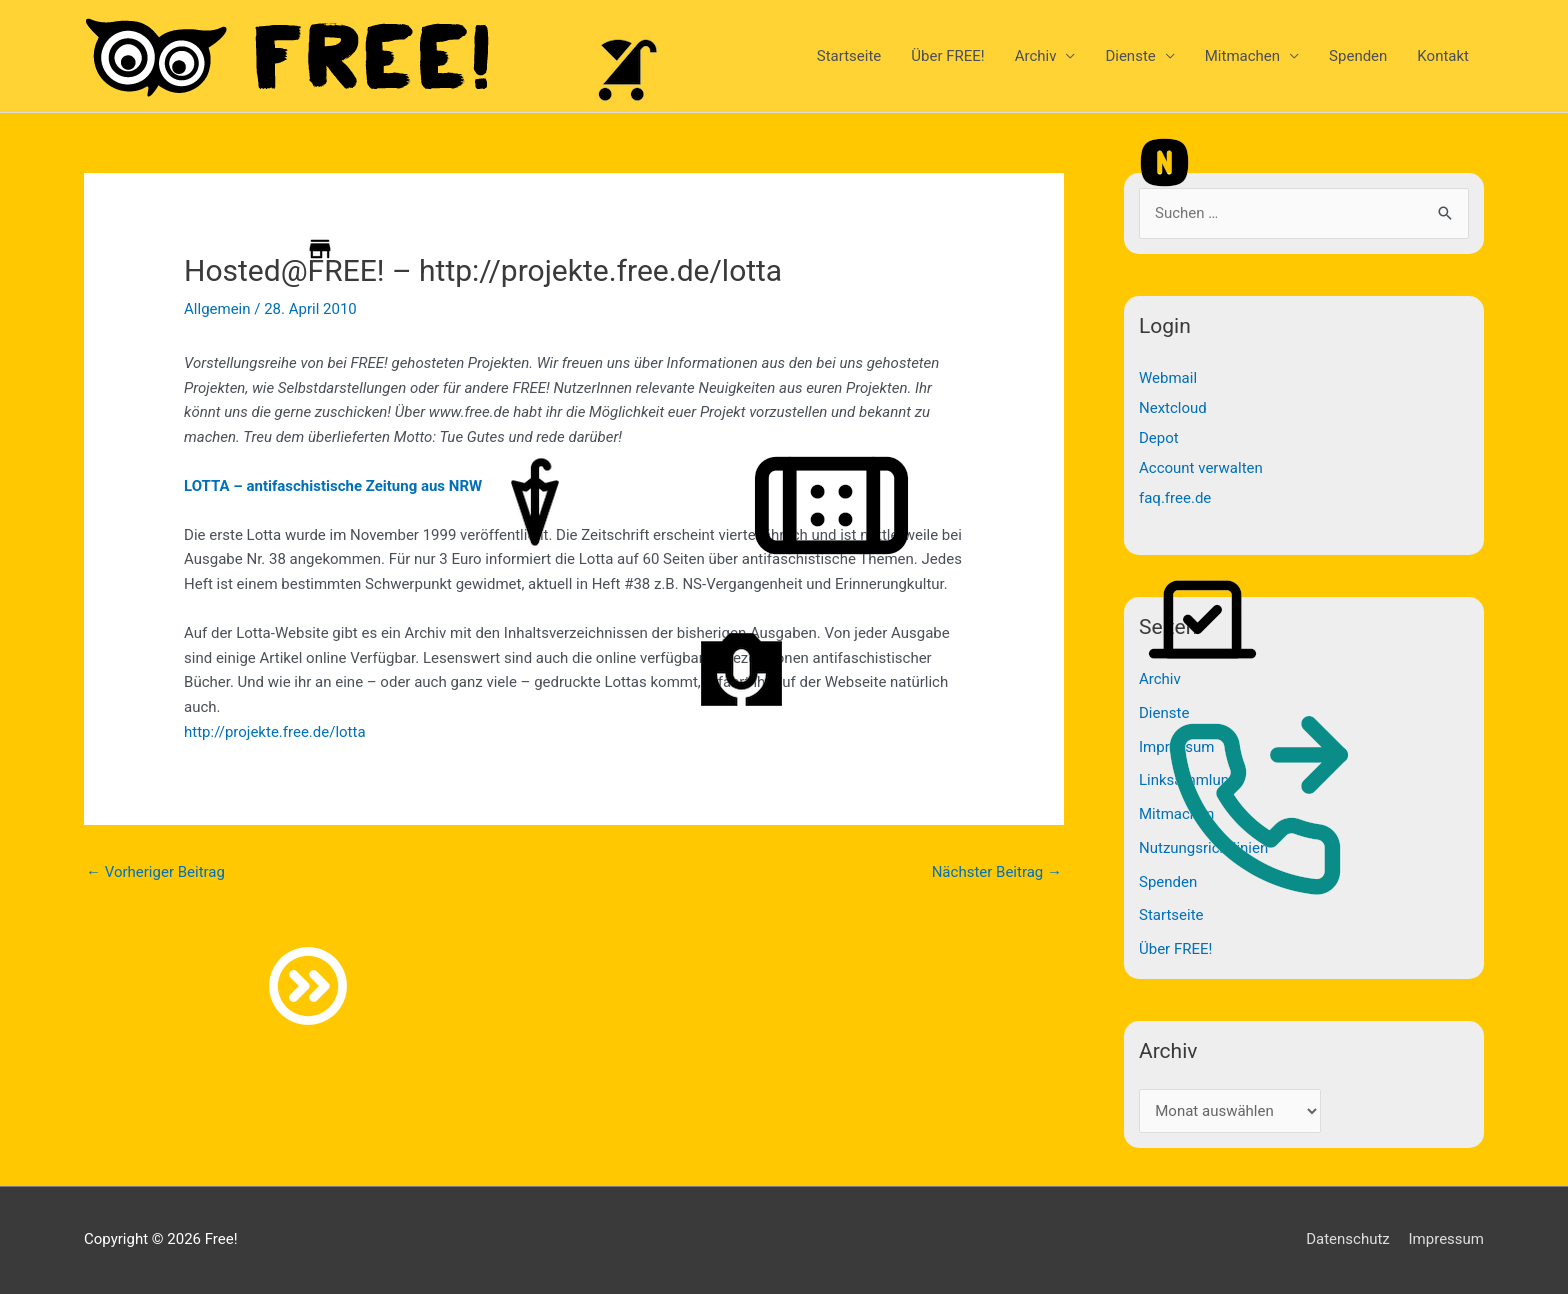 Image resolution: width=1568 pixels, height=1294 pixels. Describe the element at coordinates (624, 68) in the screenshot. I see `indicates stroller-friendly or family amenities available` at that location.